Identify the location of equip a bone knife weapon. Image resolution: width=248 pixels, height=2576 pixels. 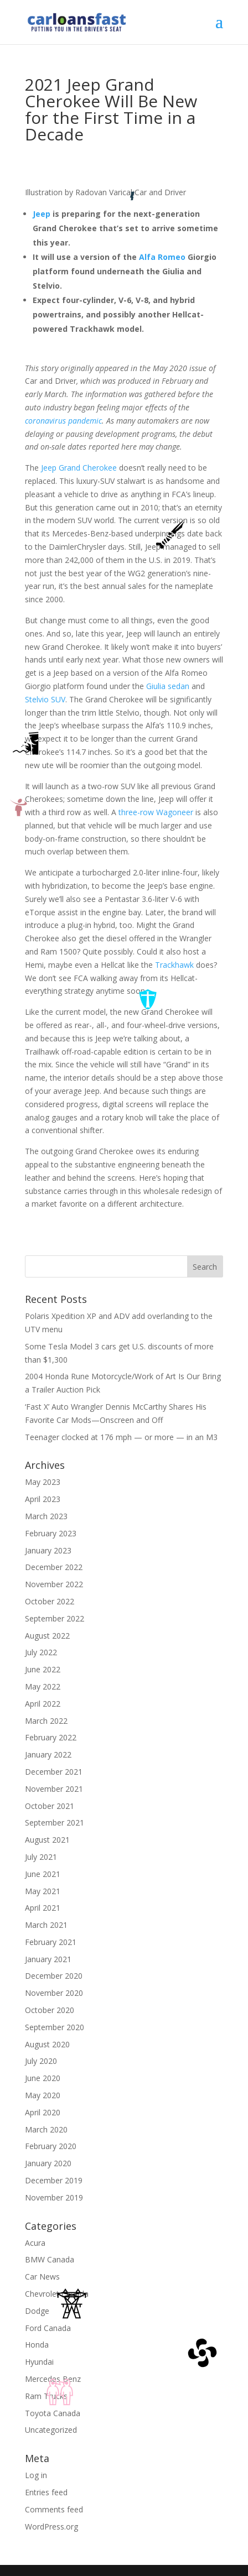
(170, 534).